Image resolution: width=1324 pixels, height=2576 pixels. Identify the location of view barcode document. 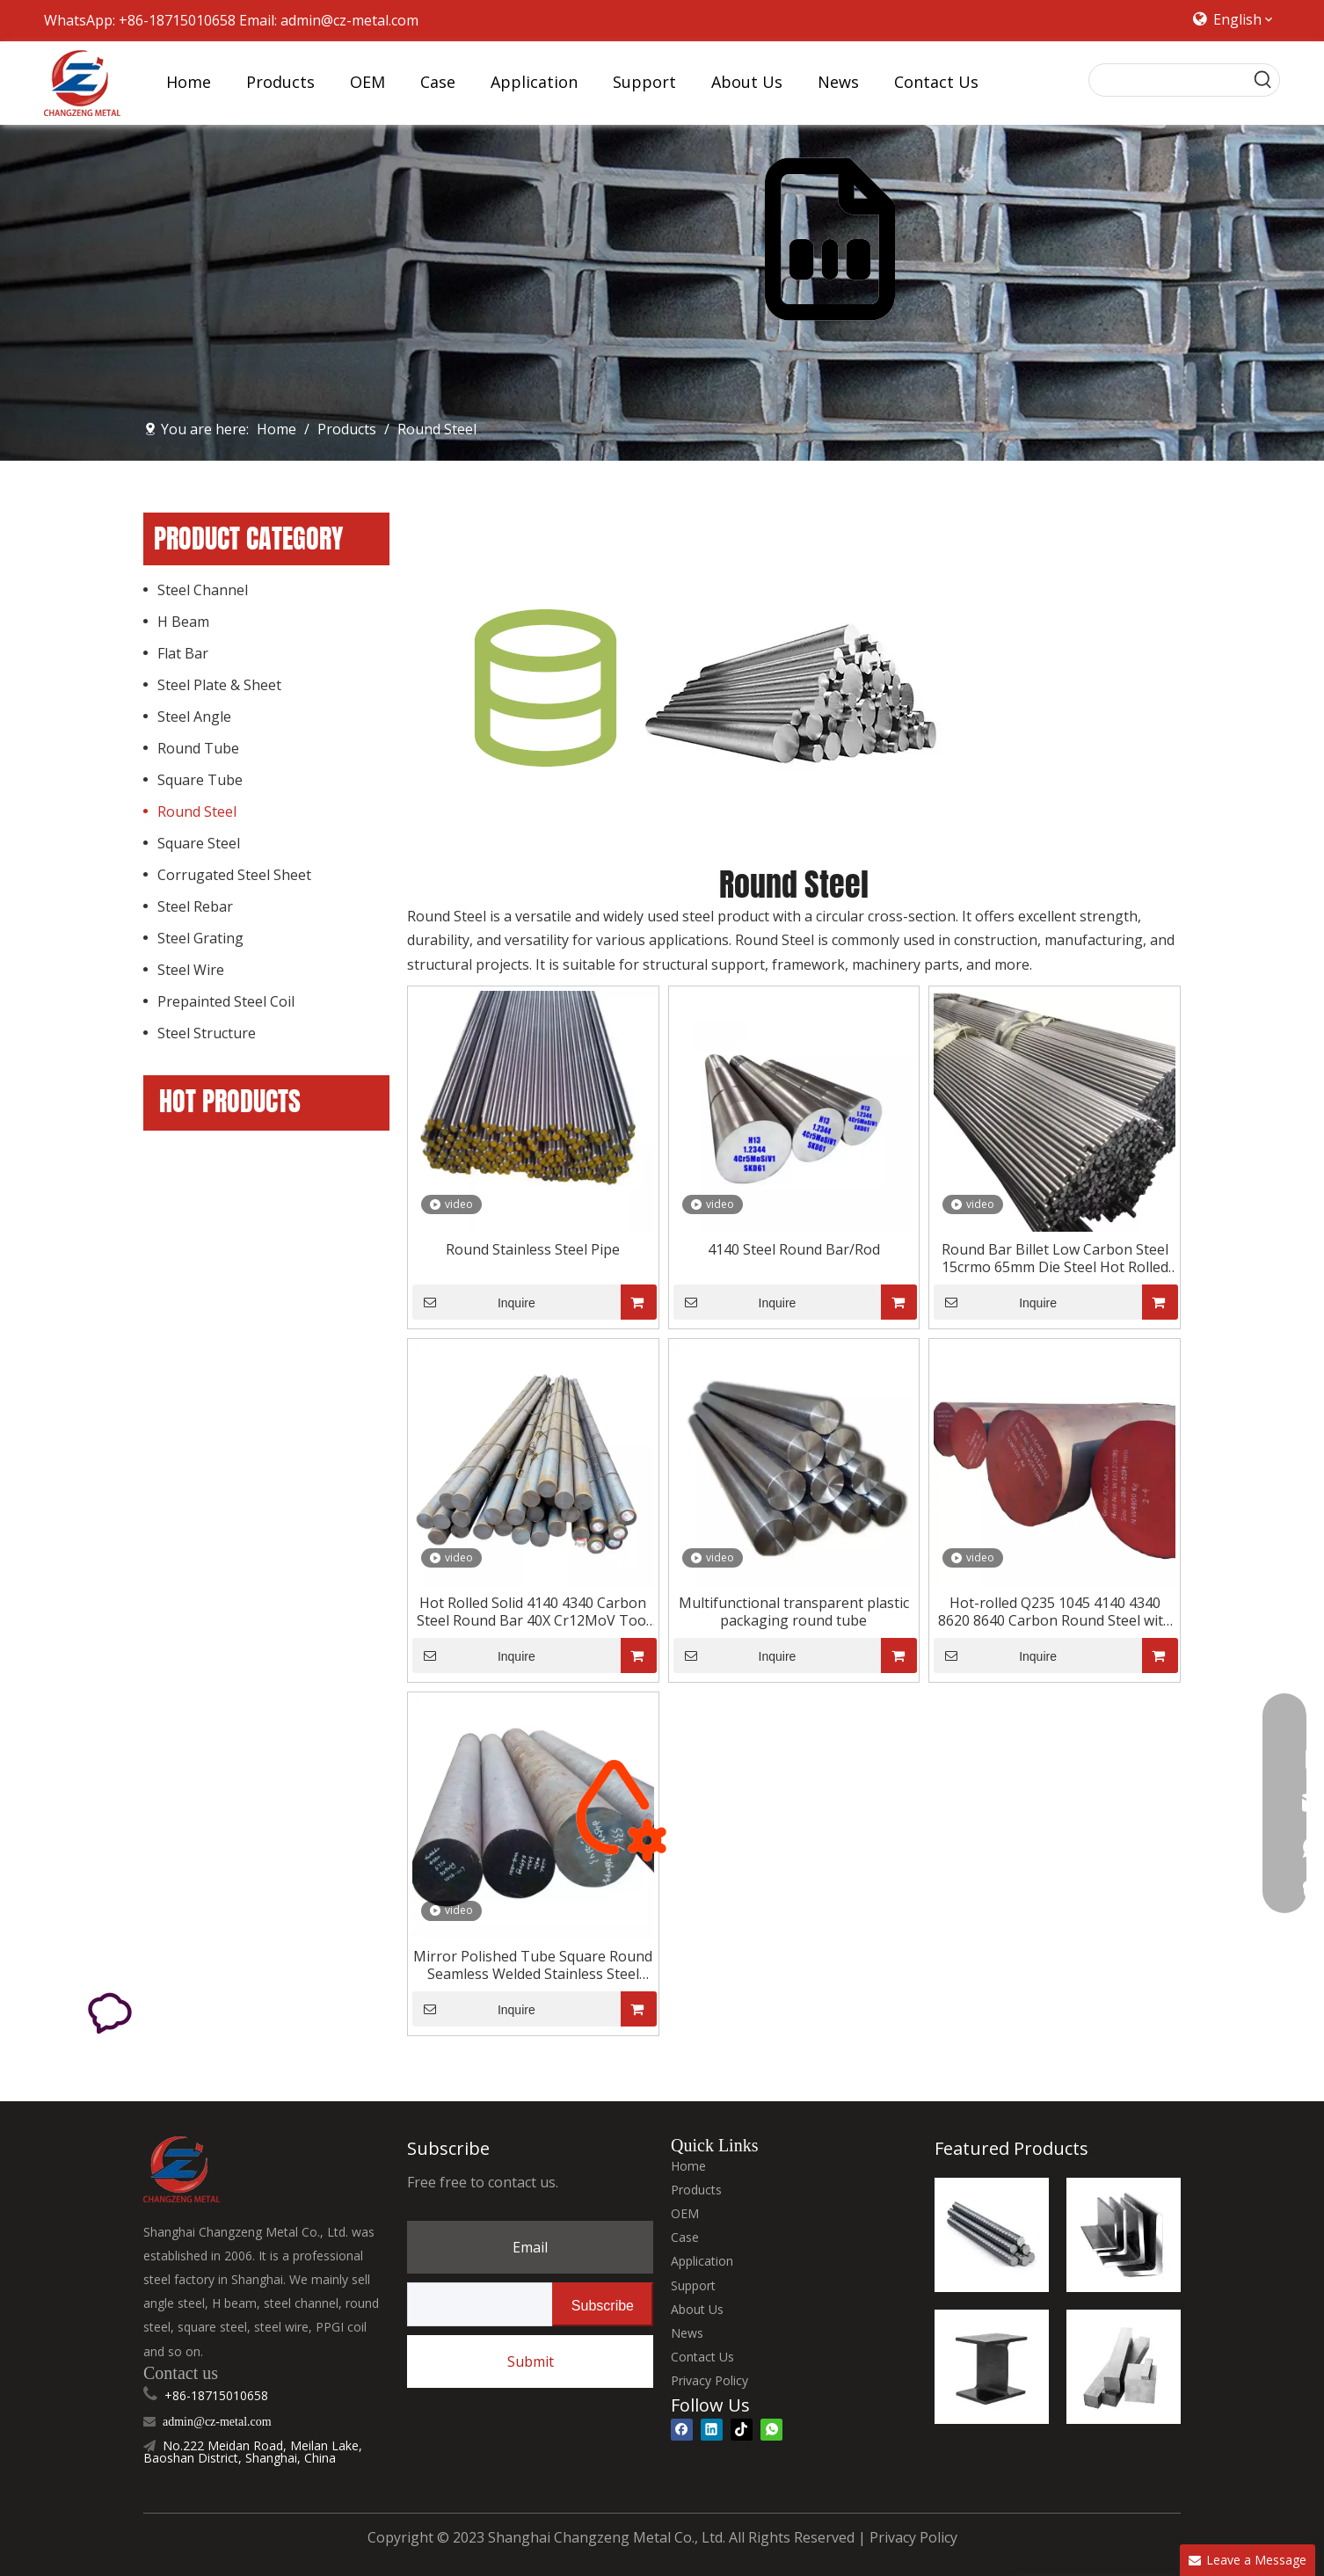
(830, 239).